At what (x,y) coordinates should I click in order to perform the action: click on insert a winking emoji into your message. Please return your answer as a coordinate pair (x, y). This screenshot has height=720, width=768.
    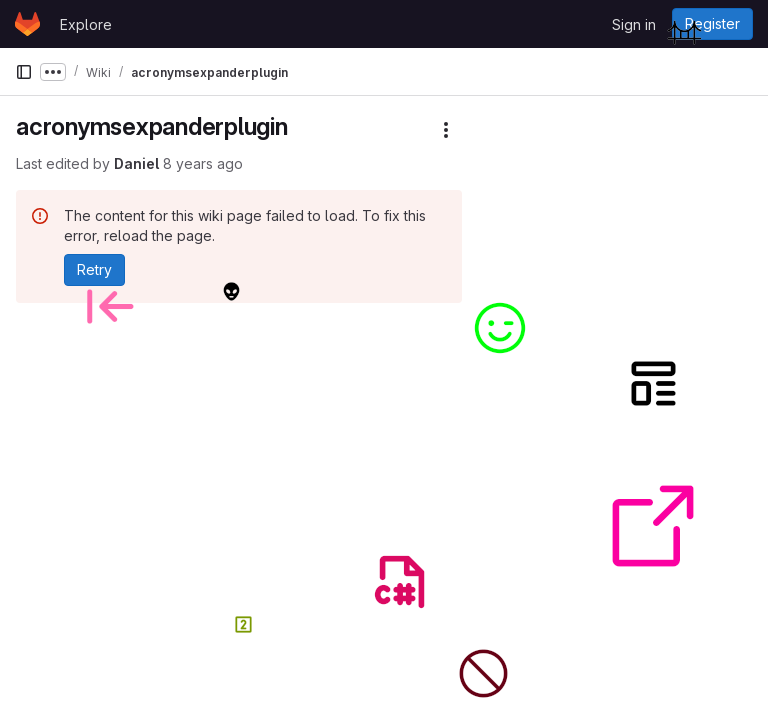
    Looking at the image, I should click on (500, 328).